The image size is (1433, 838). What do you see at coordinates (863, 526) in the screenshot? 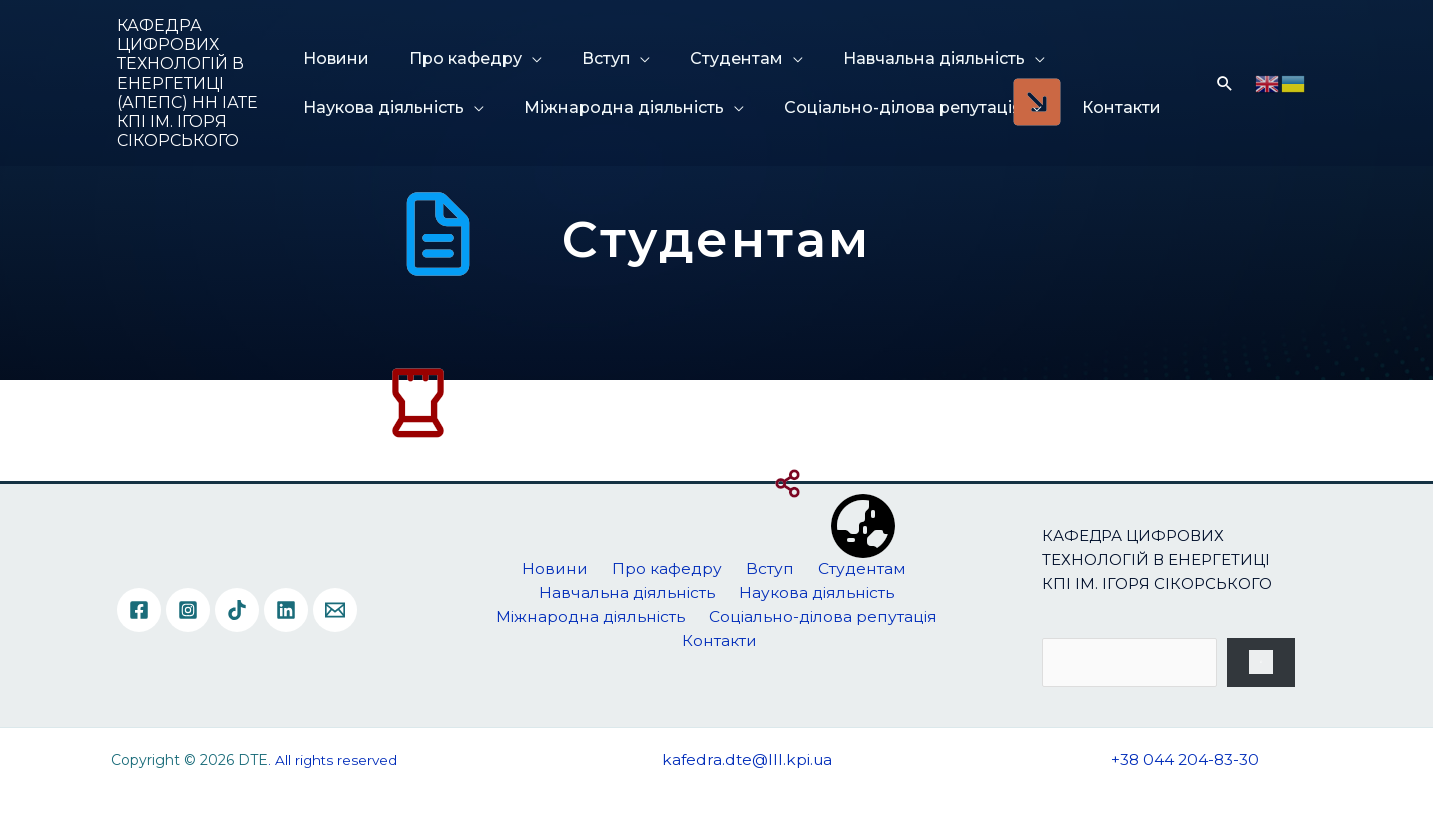
I see `switch to asia region settings` at bounding box center [863, 526].